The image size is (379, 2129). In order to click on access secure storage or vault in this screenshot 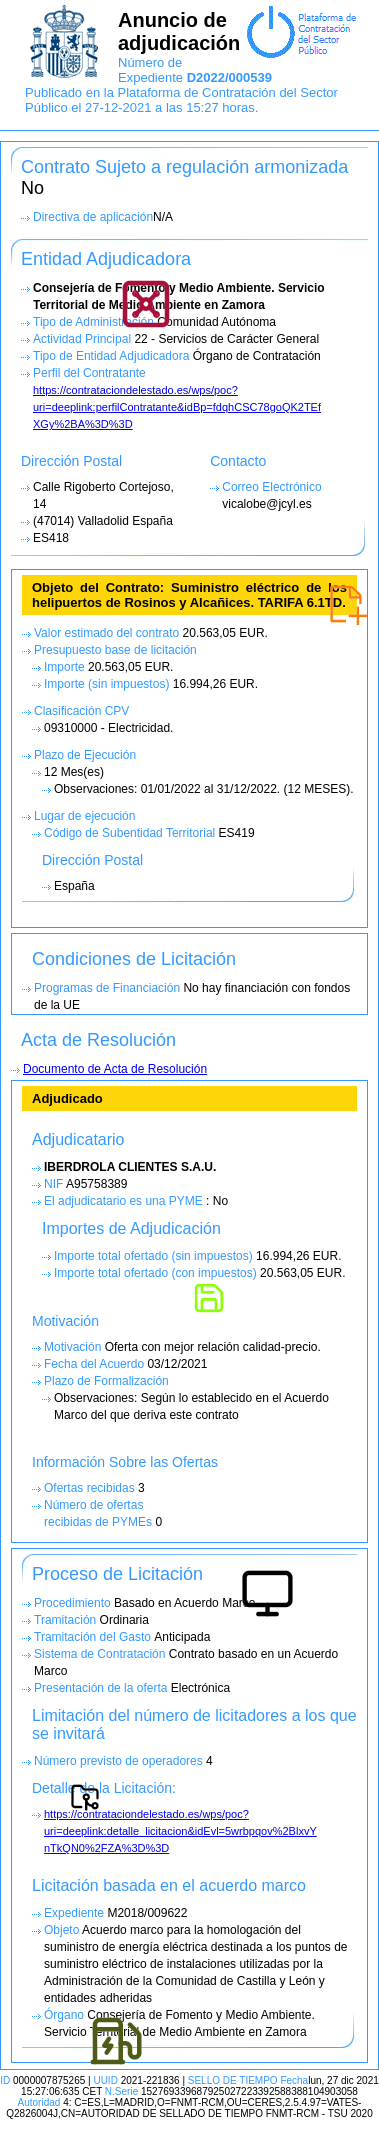, I will do `click(146, 304)`.